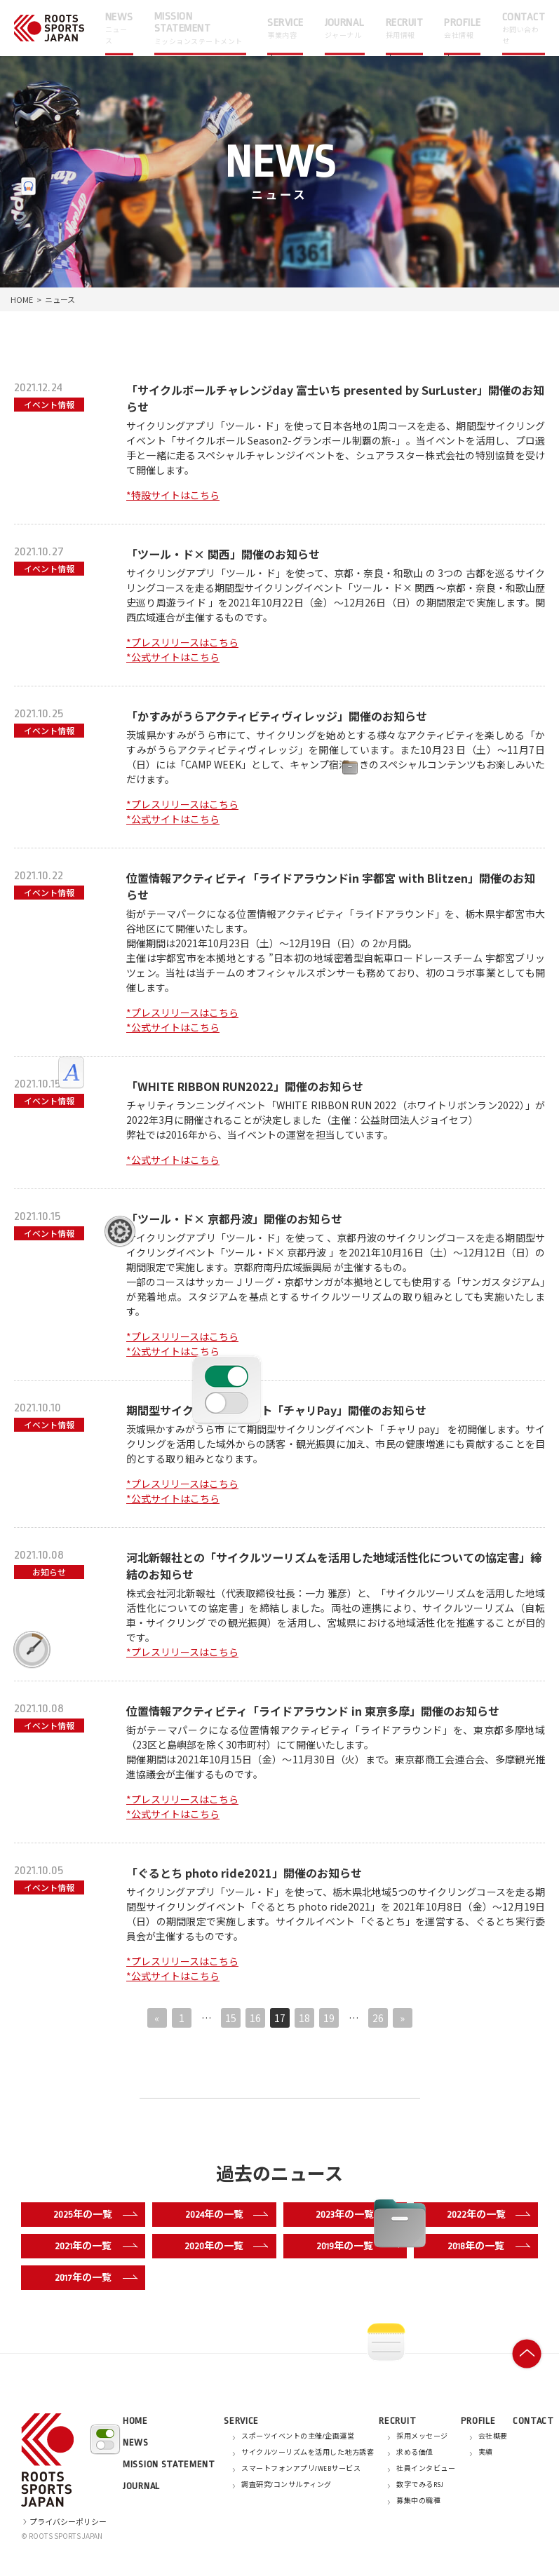 Image resolution: width=559 pixels, height=2576 pixels. I want to click on a font file type indicator, so click(71, 1072).